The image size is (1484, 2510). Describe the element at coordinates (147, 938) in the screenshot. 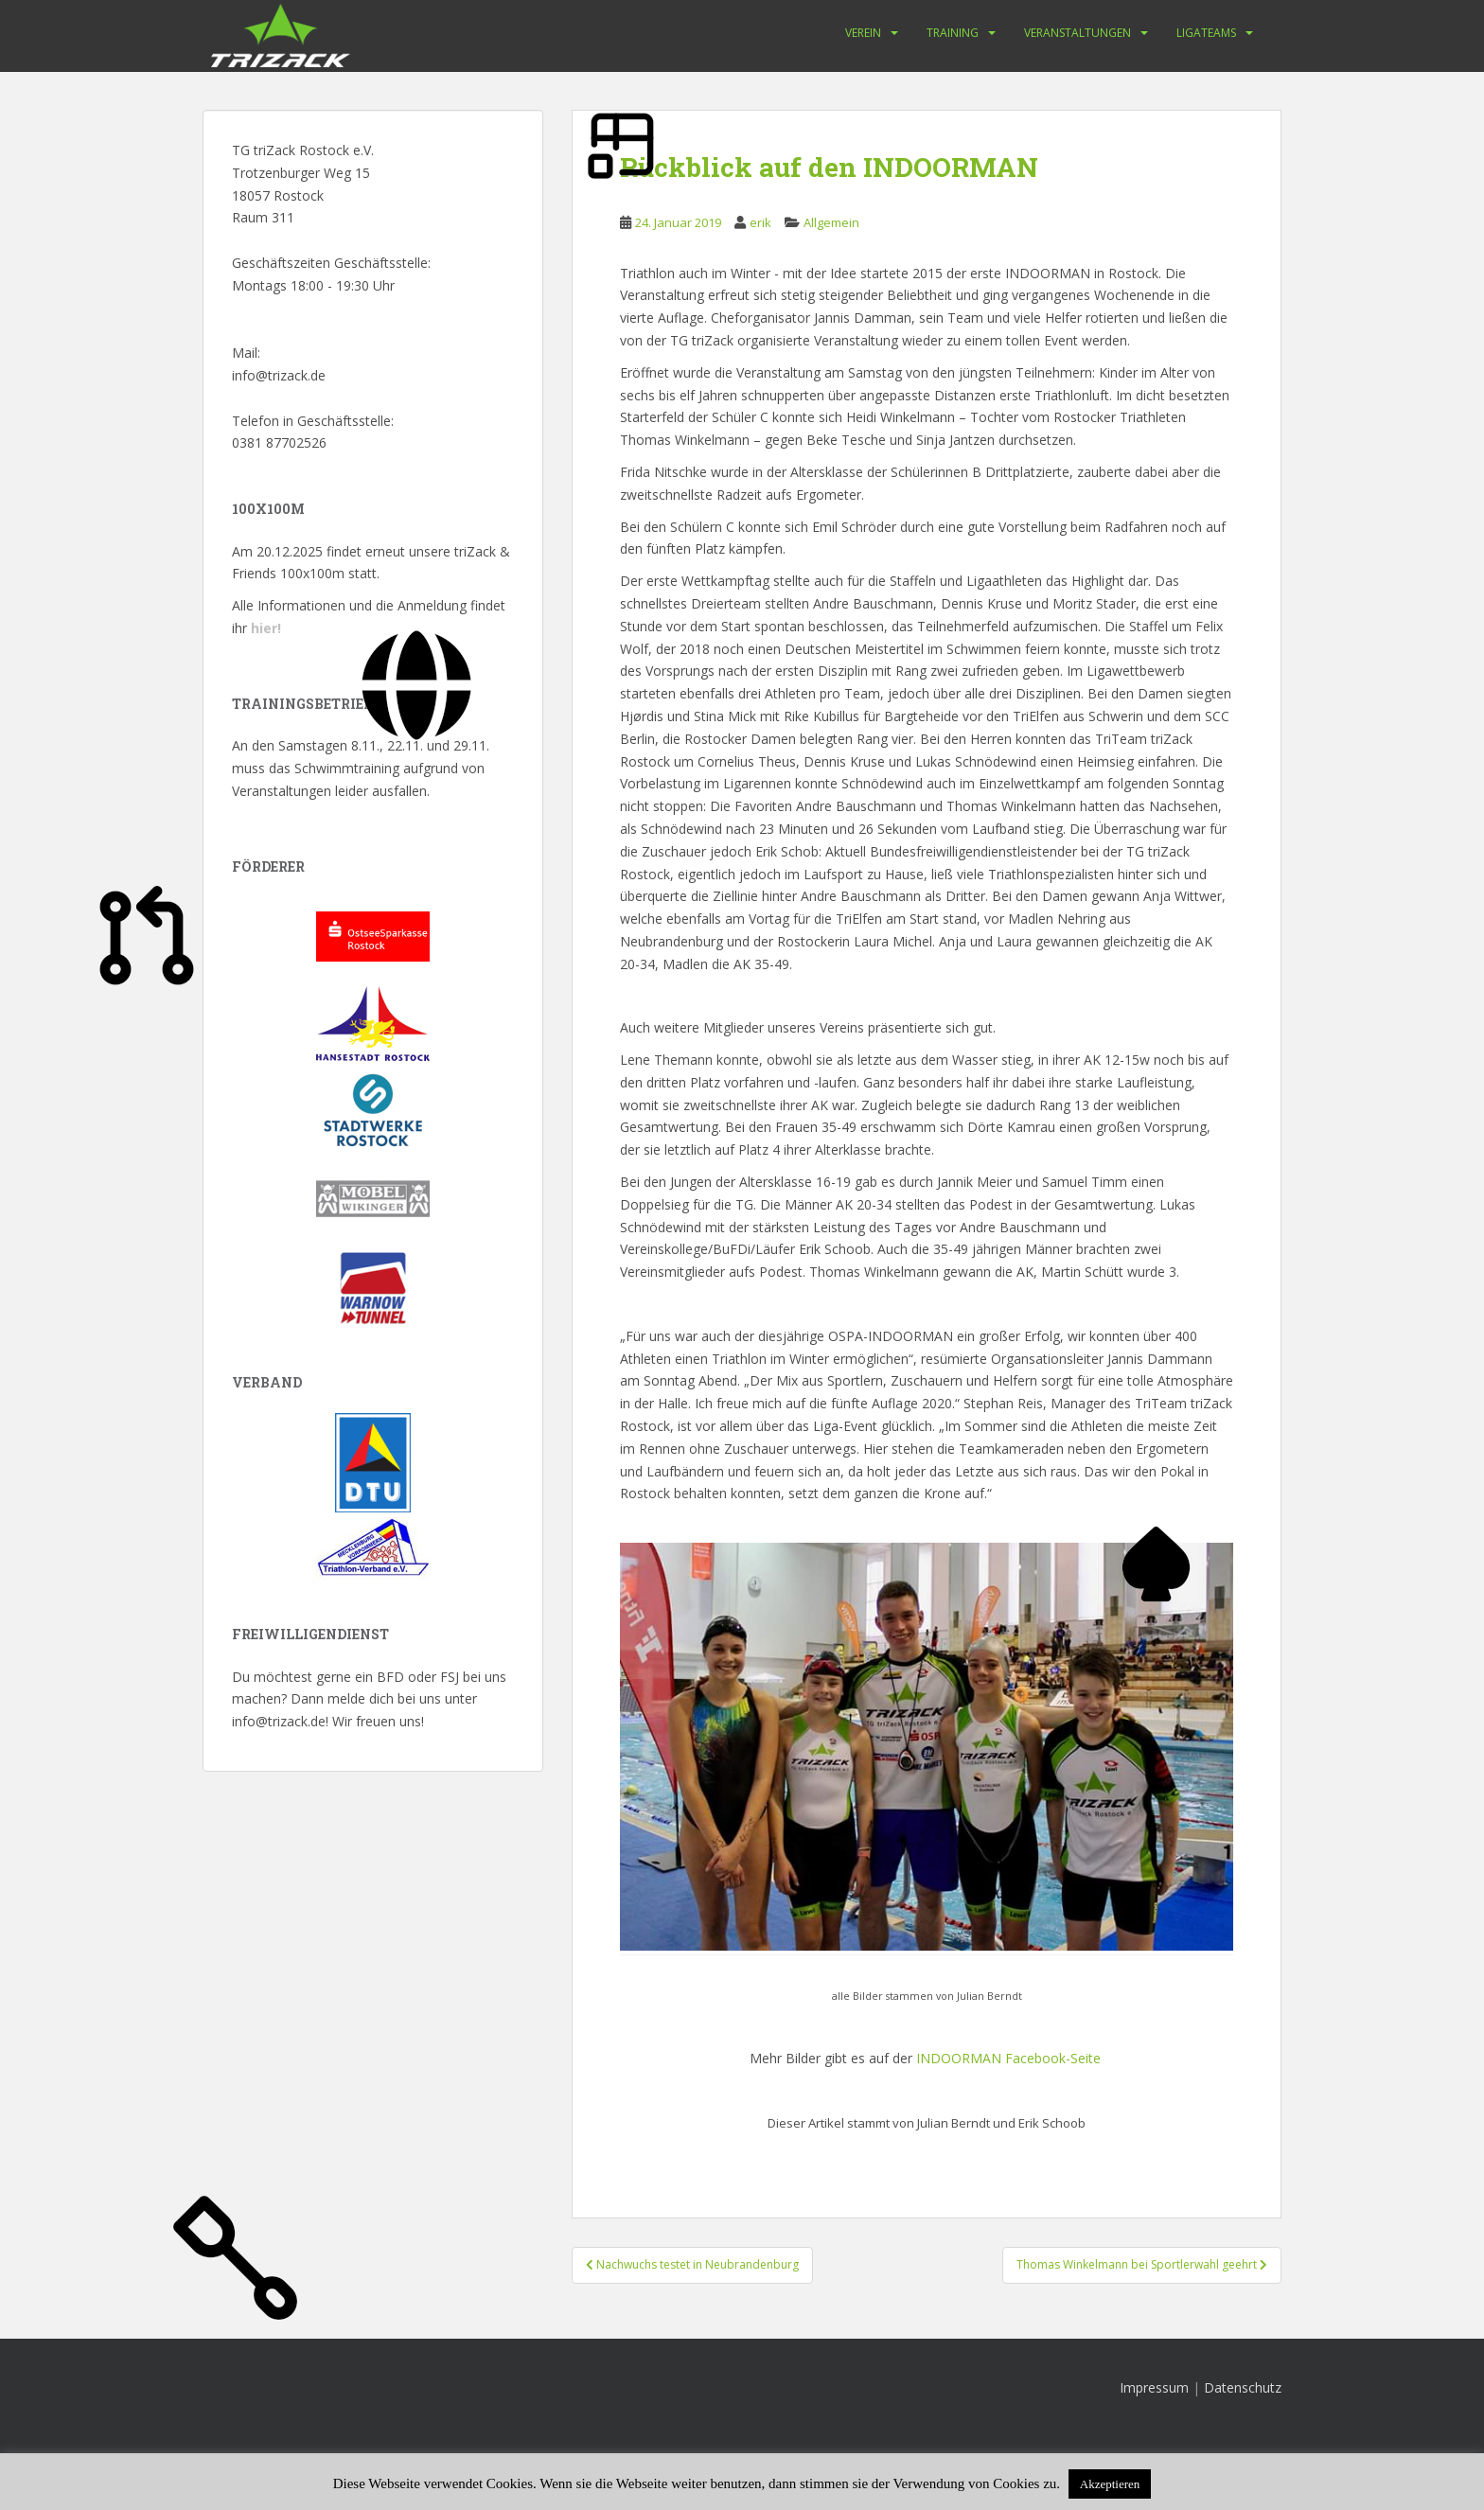

I see `create a new pull request` at that location.